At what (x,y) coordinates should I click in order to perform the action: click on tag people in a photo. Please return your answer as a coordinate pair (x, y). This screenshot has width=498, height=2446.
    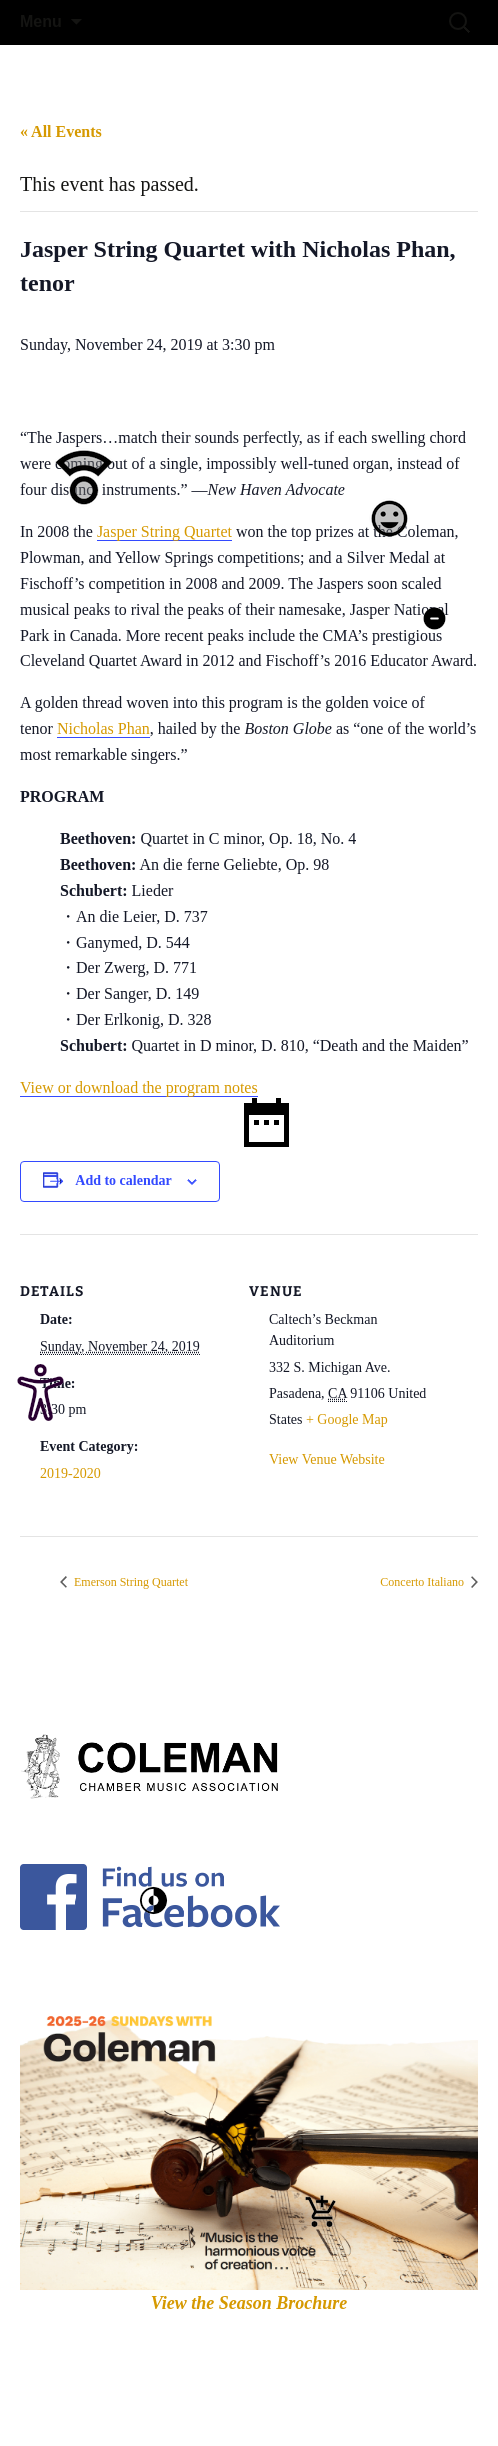
    Looking at the image, I should click on (389, 518).